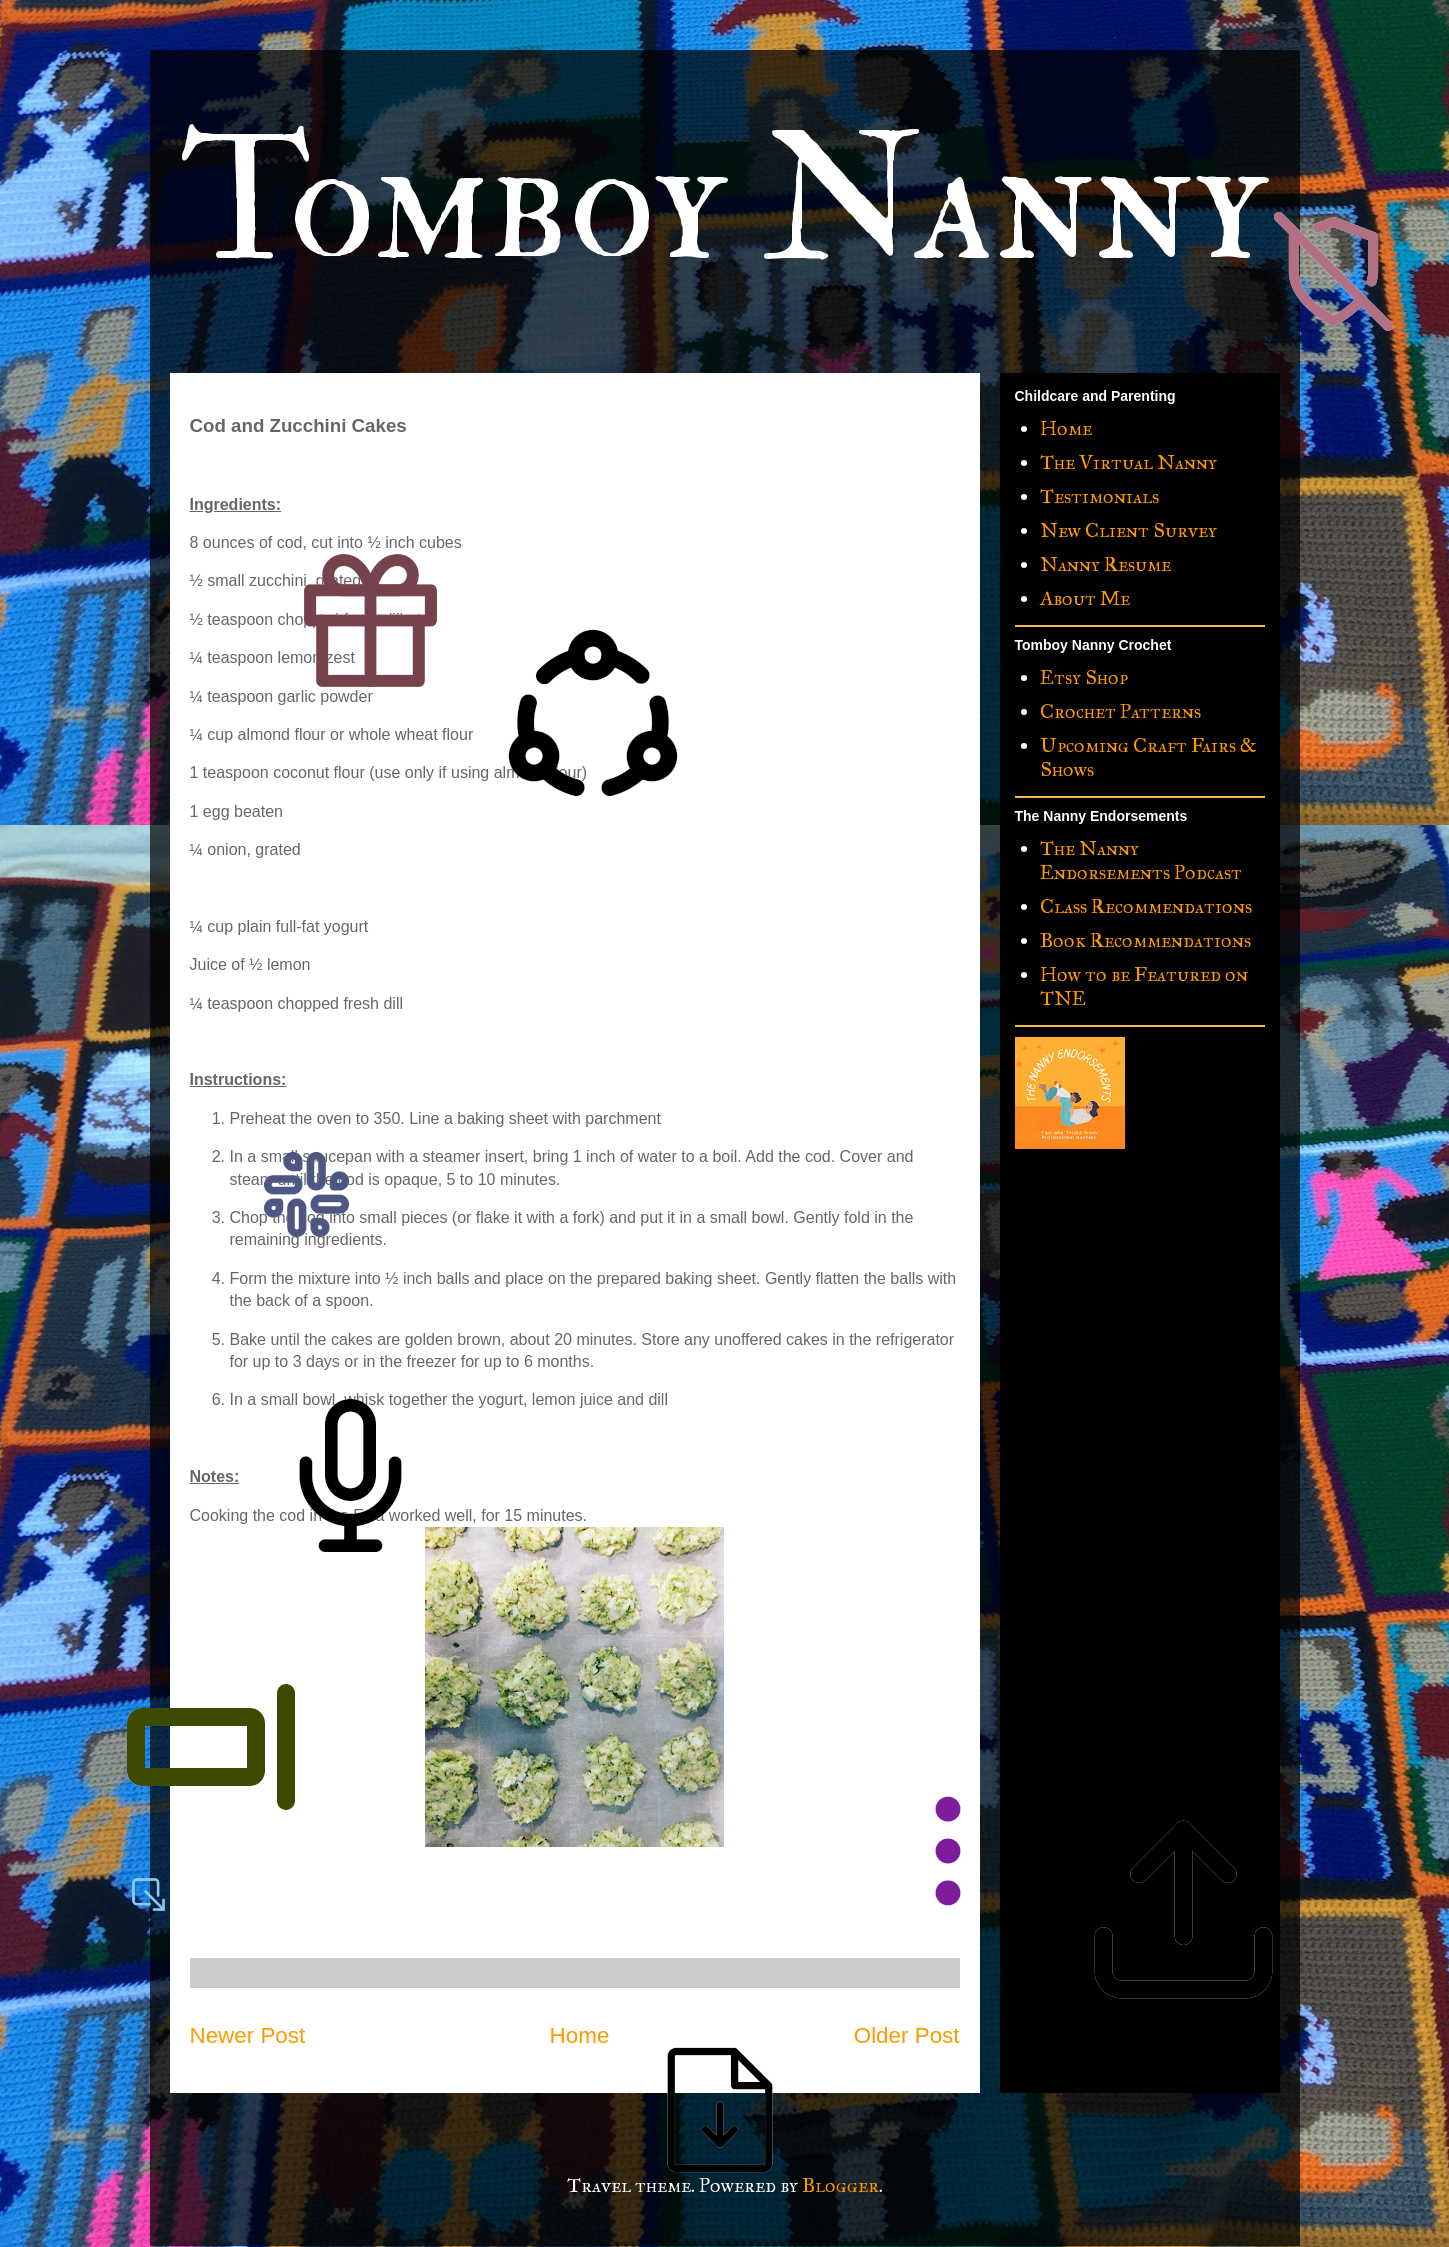  What do you see at coordinates (370, 620) in the screenshot?
I see `redeem a gift or reward` at bounding box center [370, 620].